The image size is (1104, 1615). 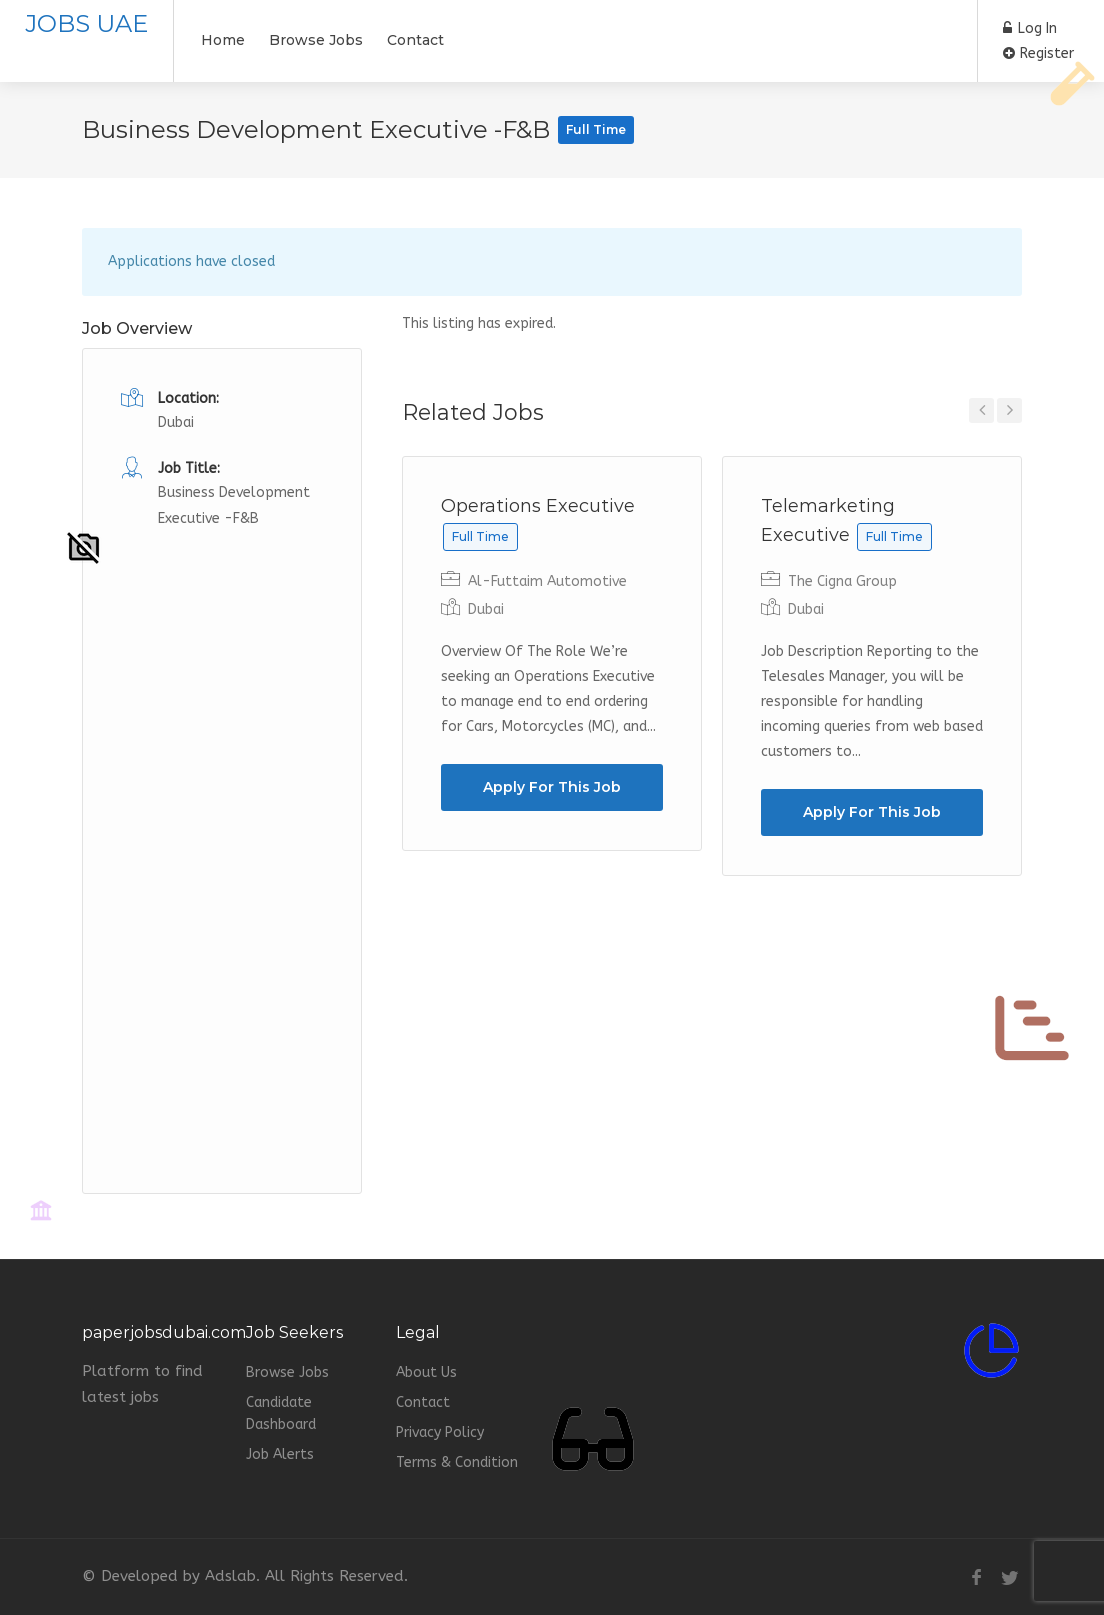 I want to click on enable reading mode or accessibility features, so click(x=593, y=1439).